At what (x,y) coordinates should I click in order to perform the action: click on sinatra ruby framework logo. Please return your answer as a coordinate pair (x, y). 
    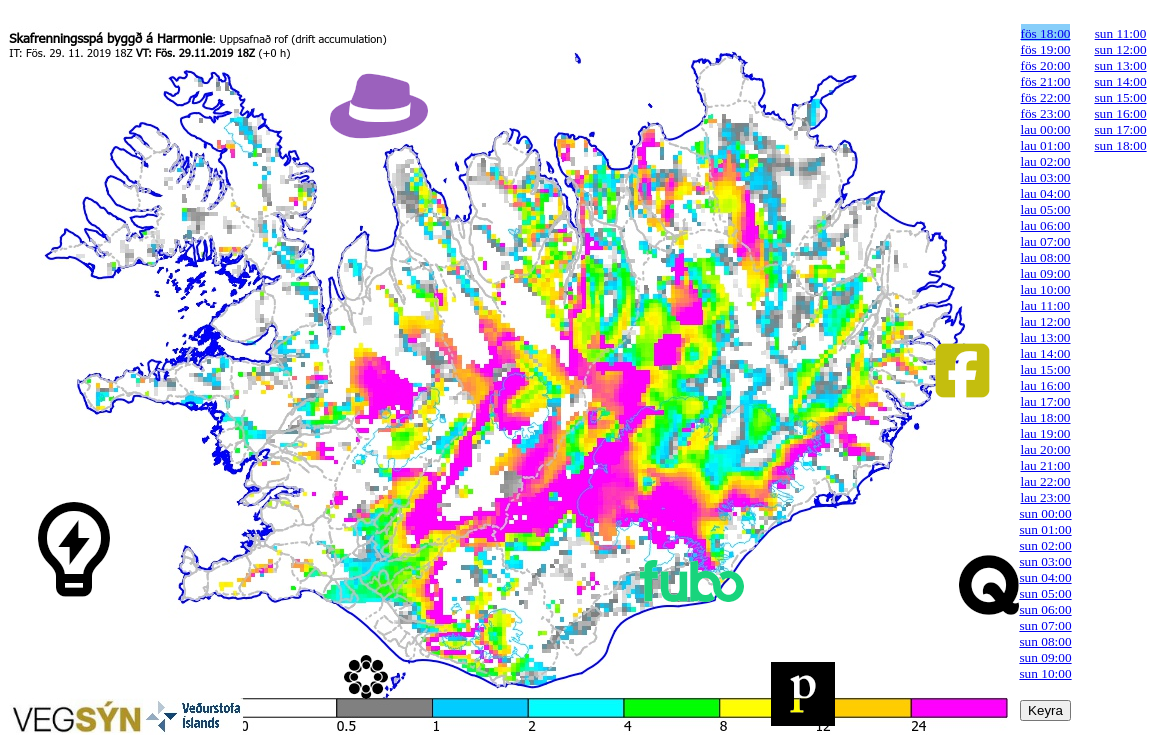
    Looking at the image, I should click on (379, 106).